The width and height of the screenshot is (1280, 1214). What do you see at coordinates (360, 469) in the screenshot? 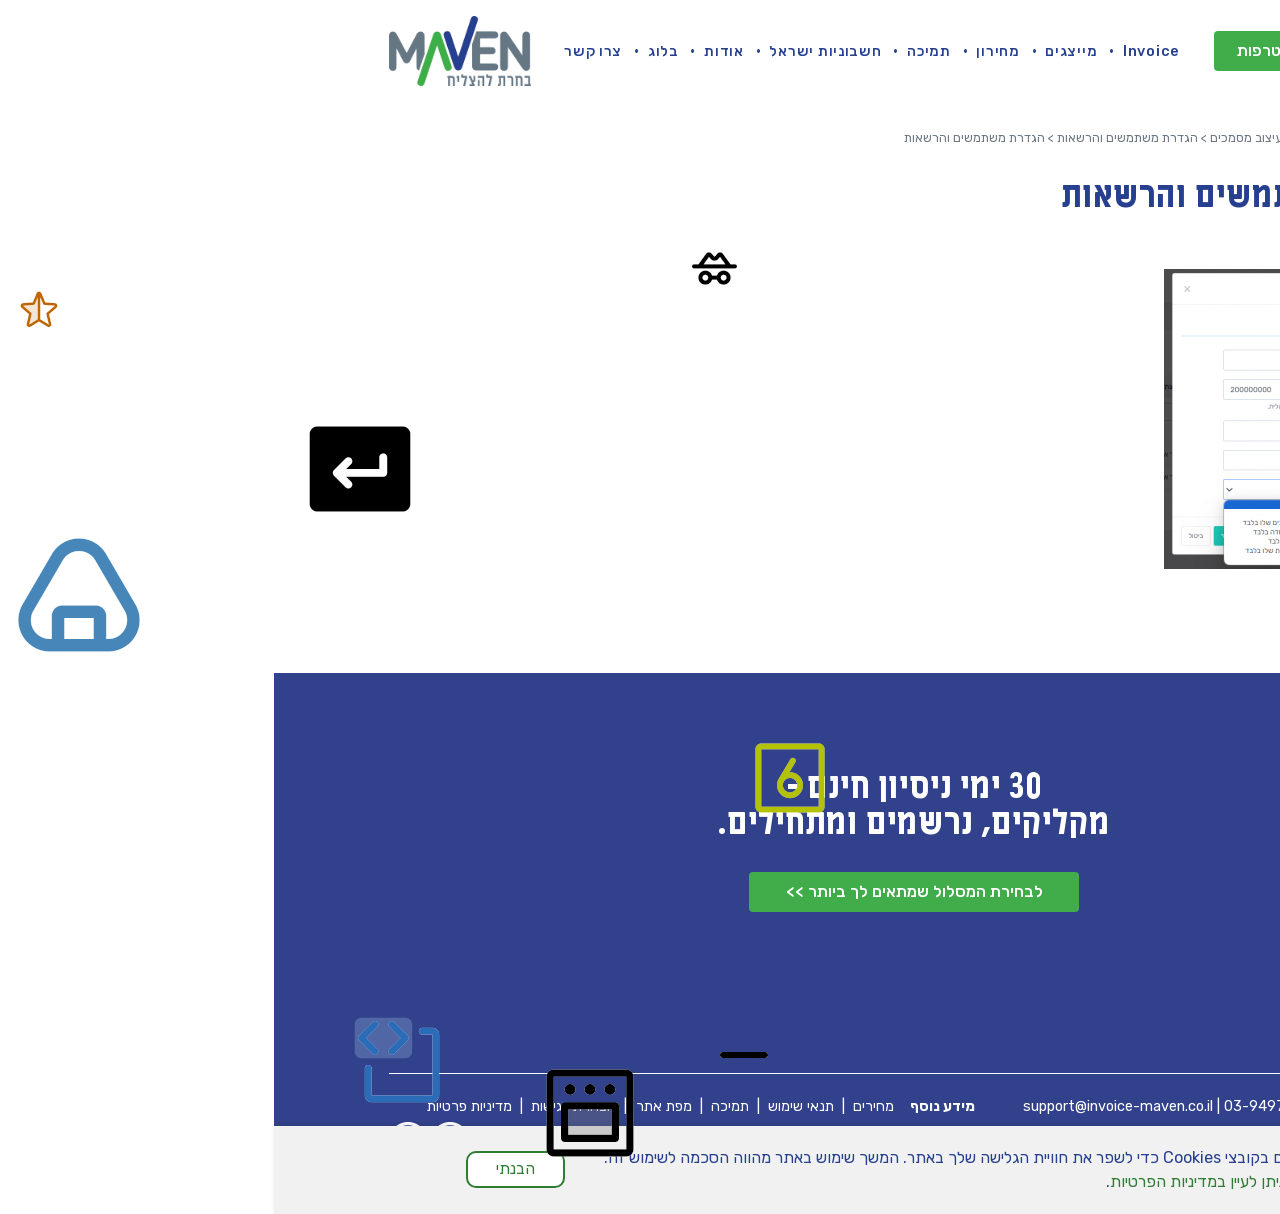
I see `press enter or return key` at bounding box center [360, 469].